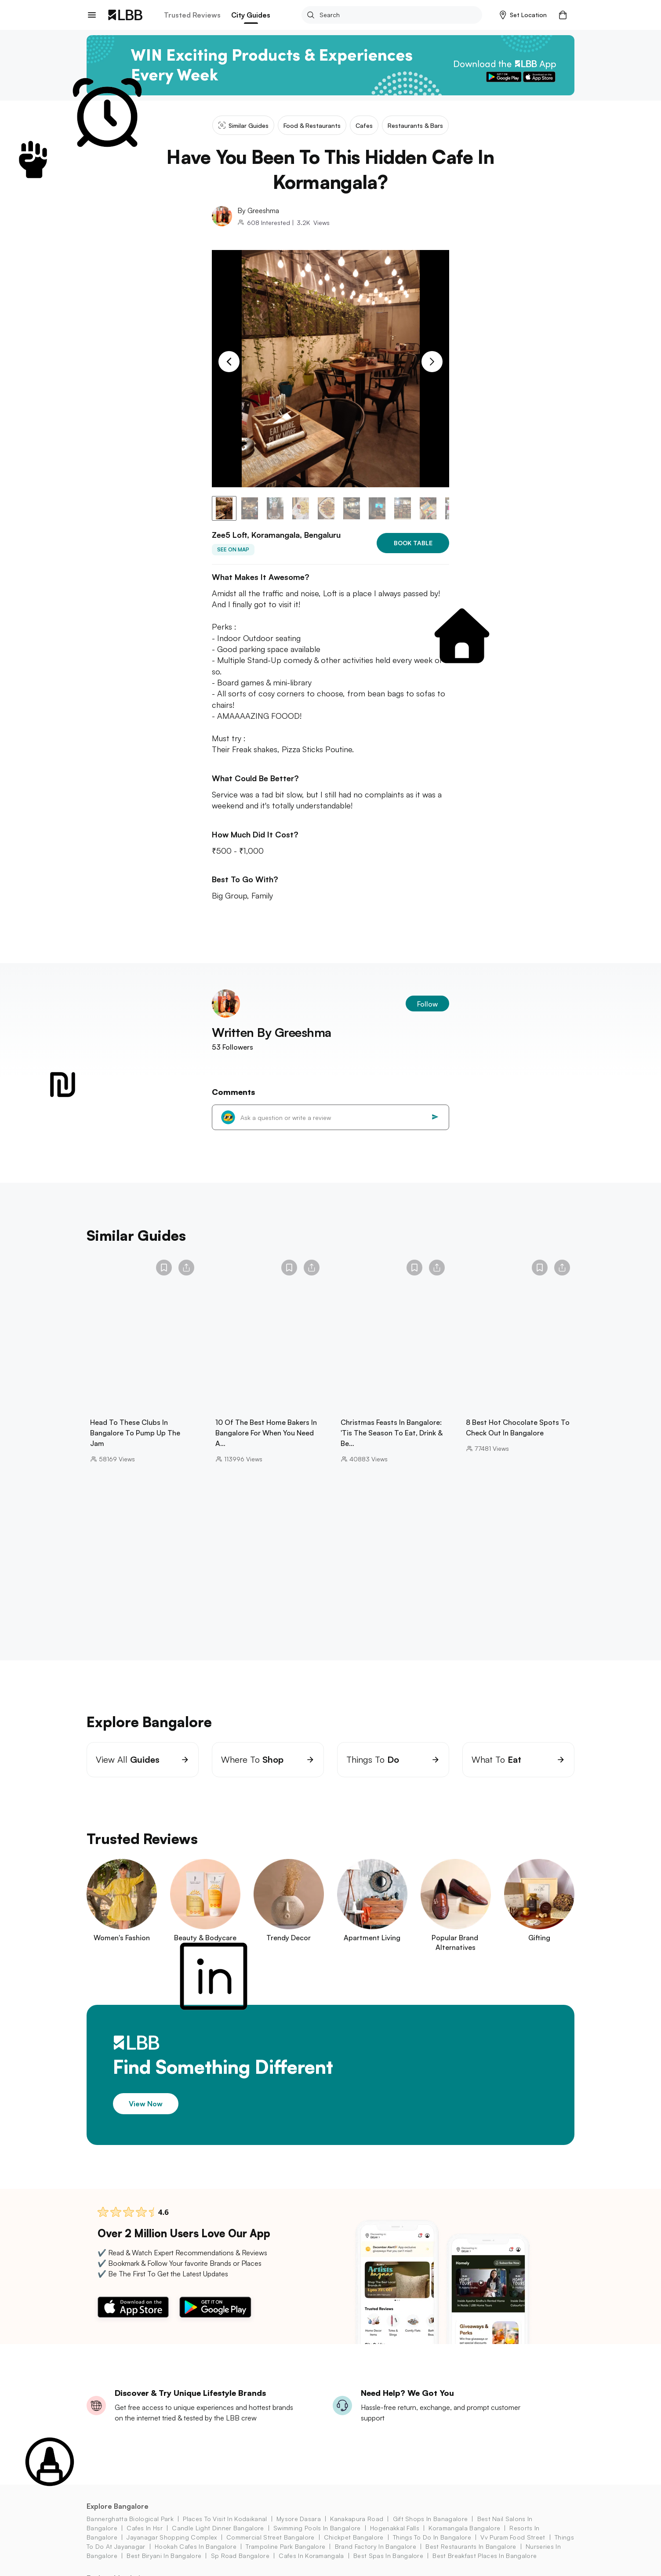 Image resolution: width=661 pixels, height=2576 pixels. What do you see at coordinates (62, 1084) in the screenshot?
I see `indicates Israeli shekel currency` at bounding box center [62, 1084].